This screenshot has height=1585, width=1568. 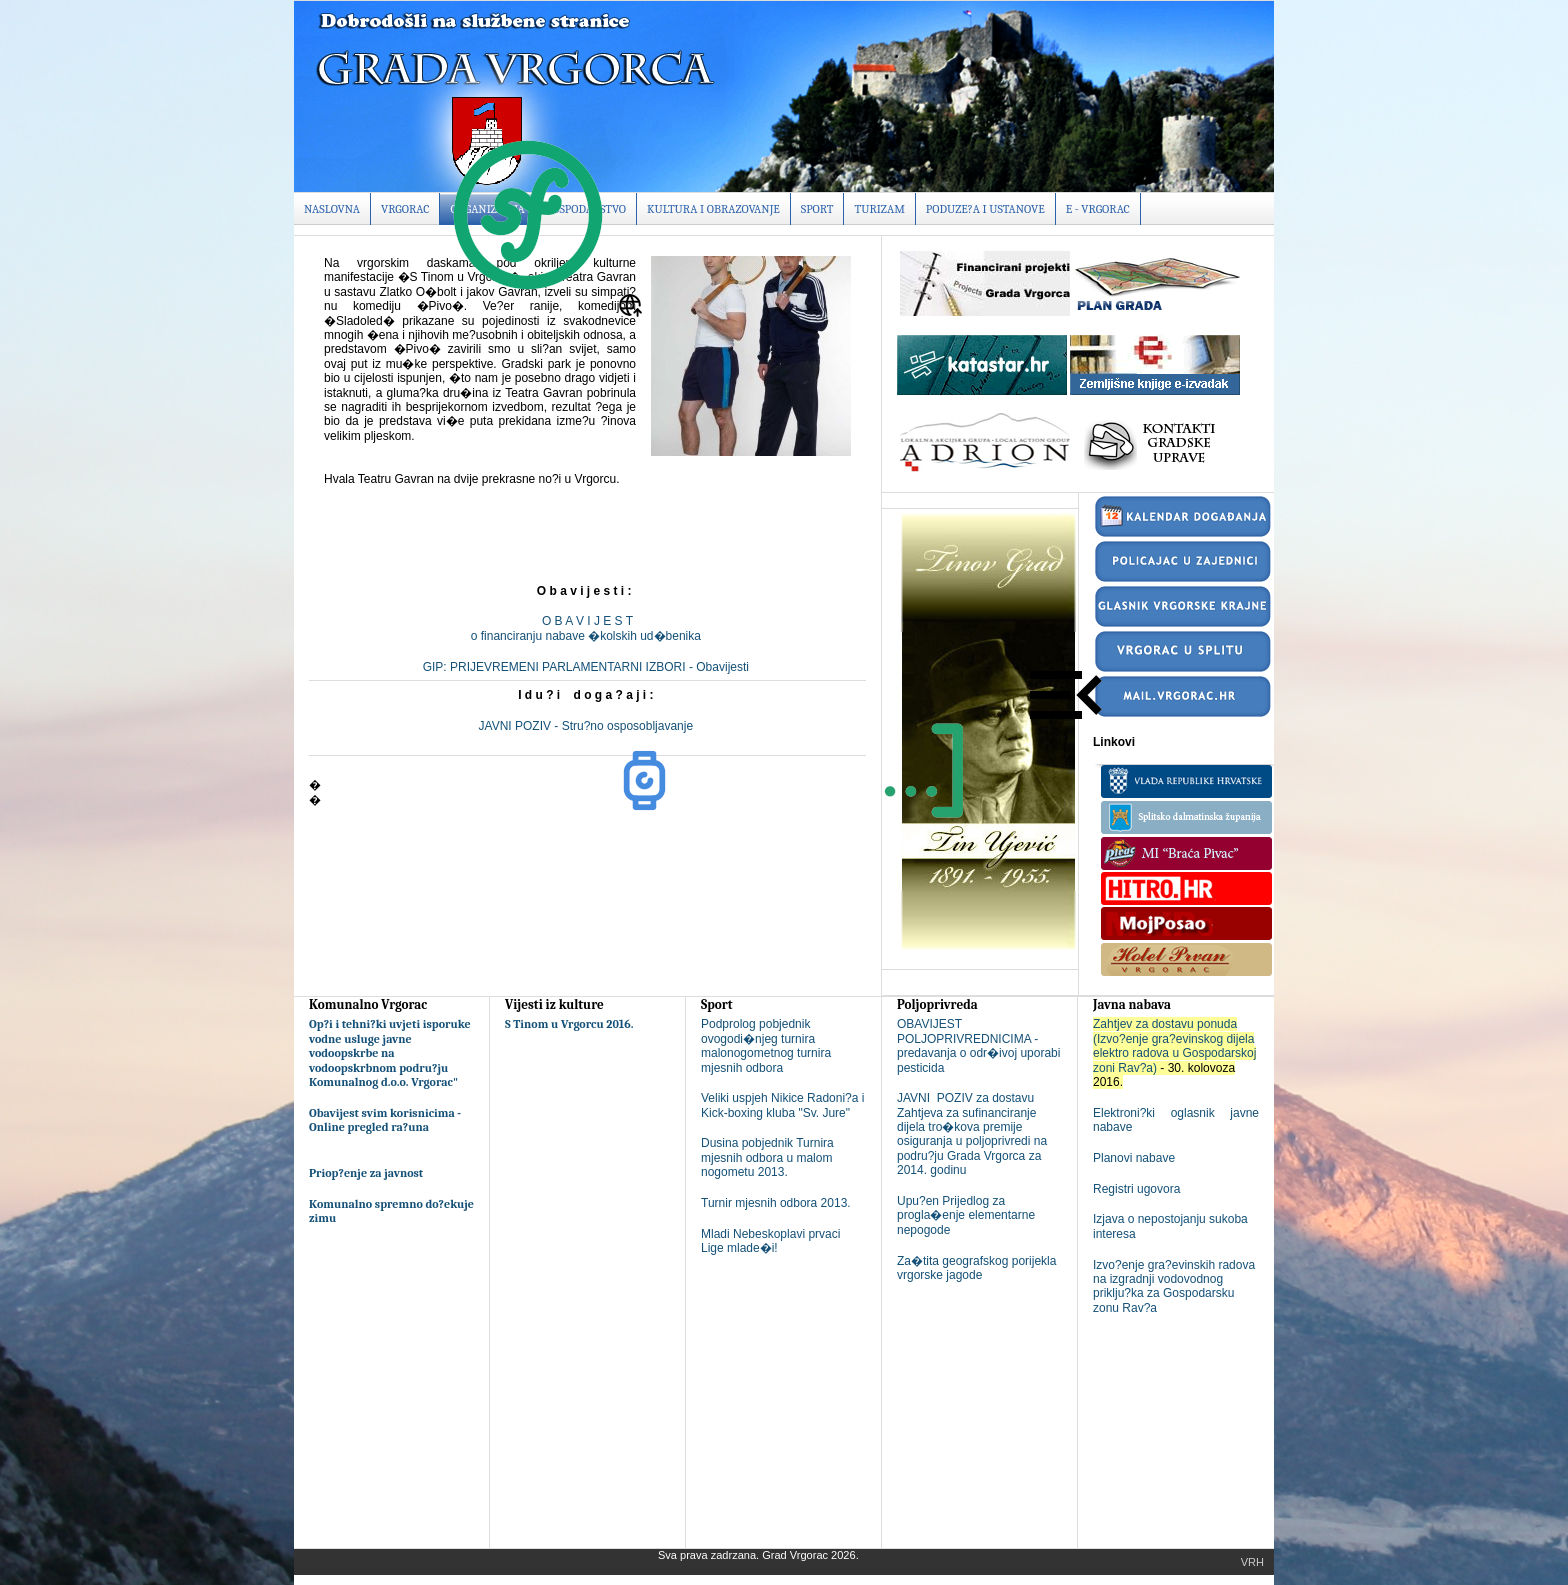 What do you see at coordinates (644, 780) in the screenshot?
I see `view smartwatch activity statistics` at bounding box center [644, 780].